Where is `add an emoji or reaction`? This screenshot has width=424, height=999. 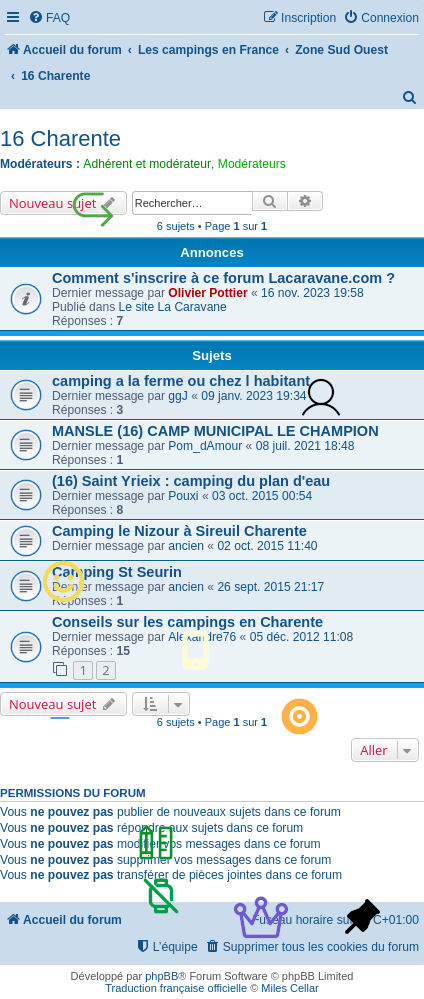 add an emoji or reaction is located at coordinates (63, 581).